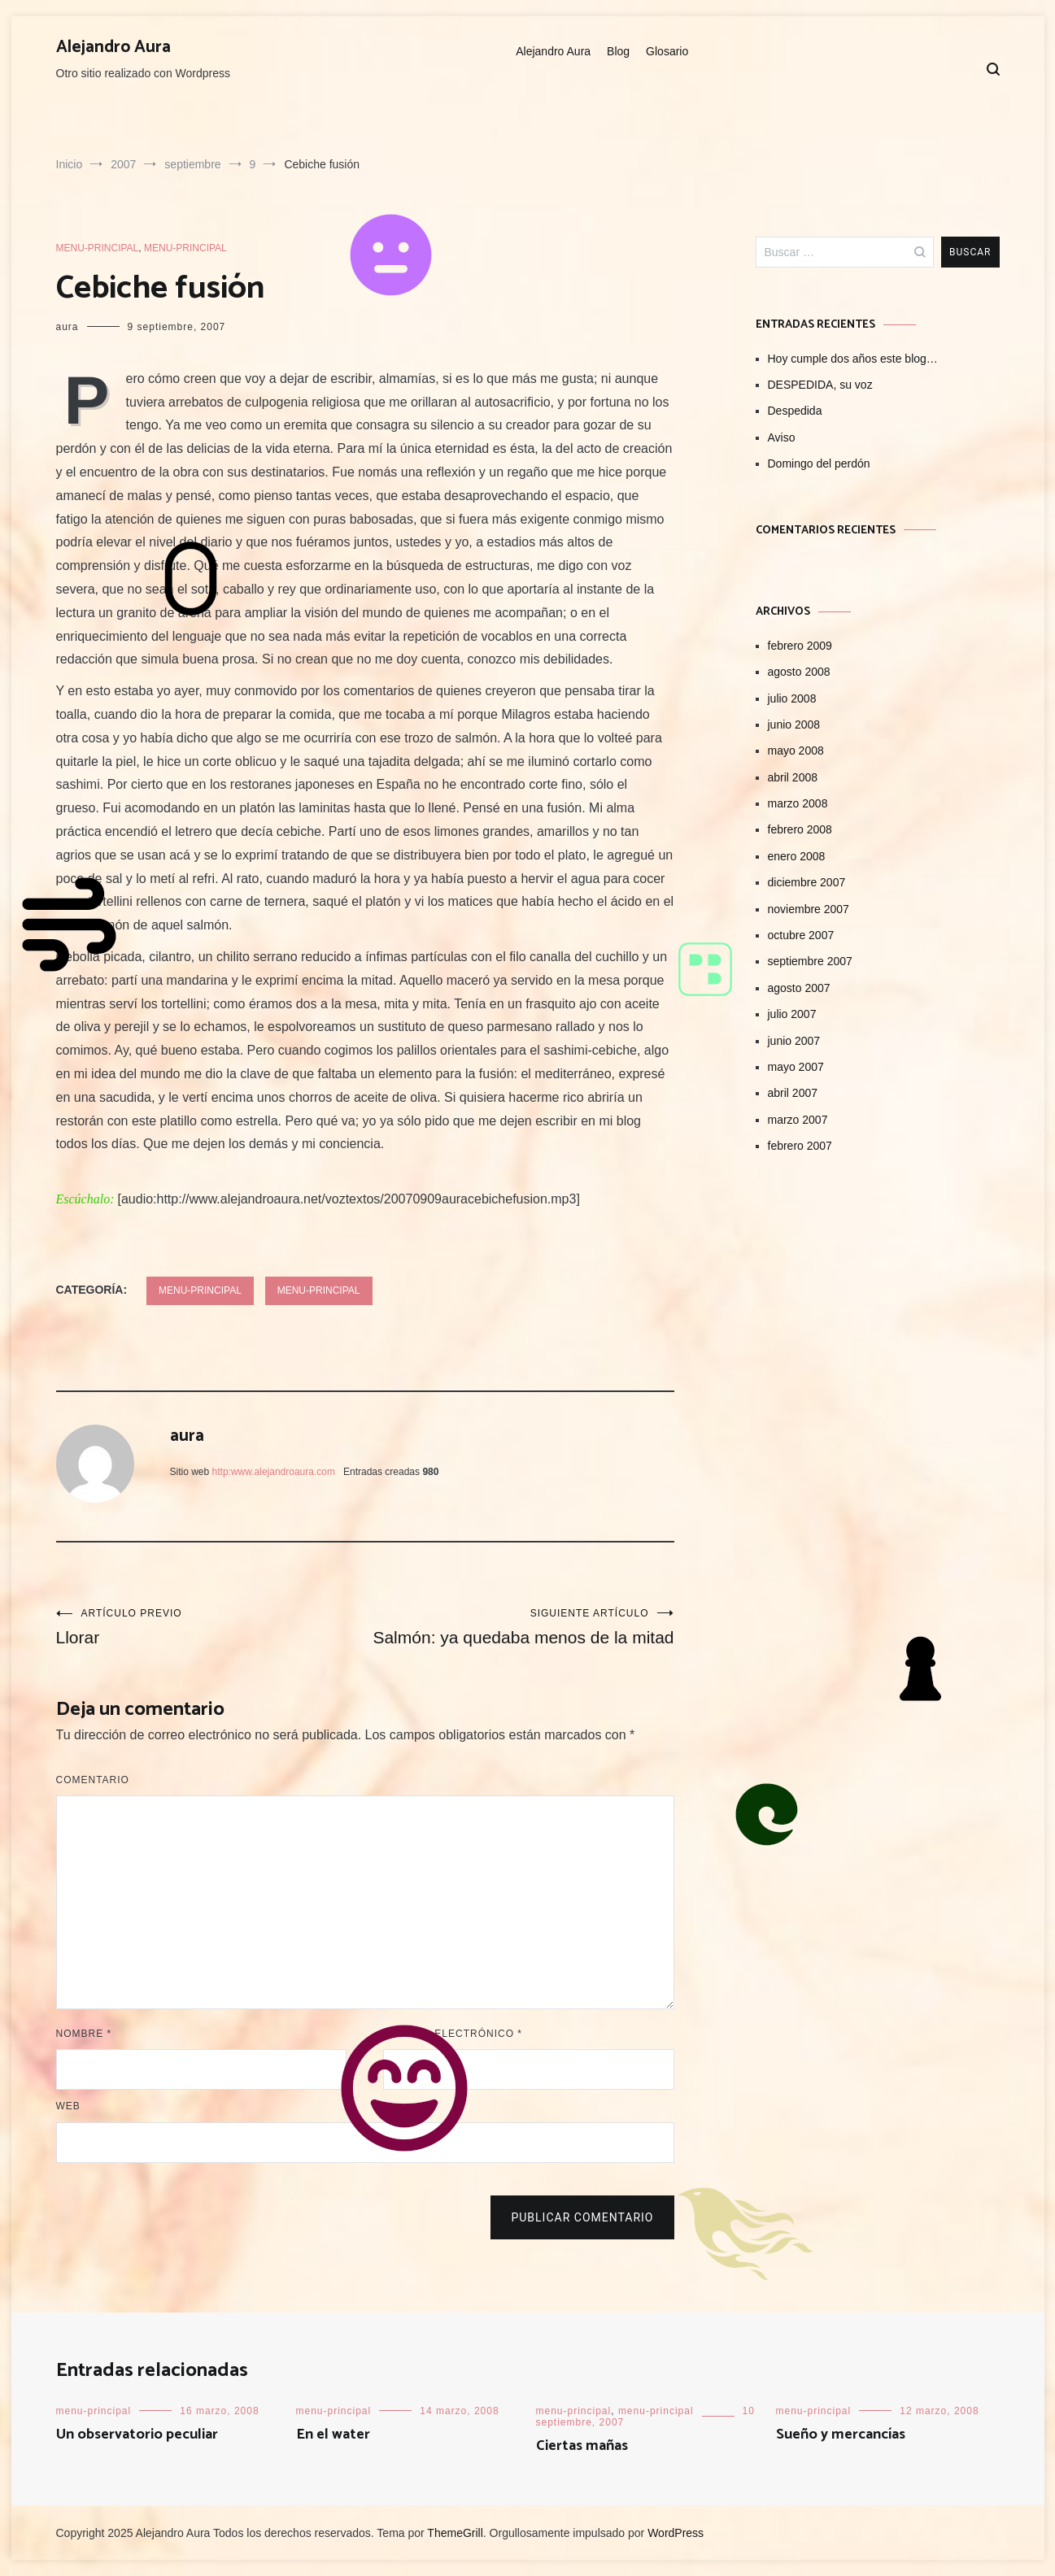 Image resolution: width=1055 pixels, height=2576 pixels. What do you see at coordinates (390, 255) in the screenshot?
I see `rate your experience as neutral` at bounding box center [390, 255].